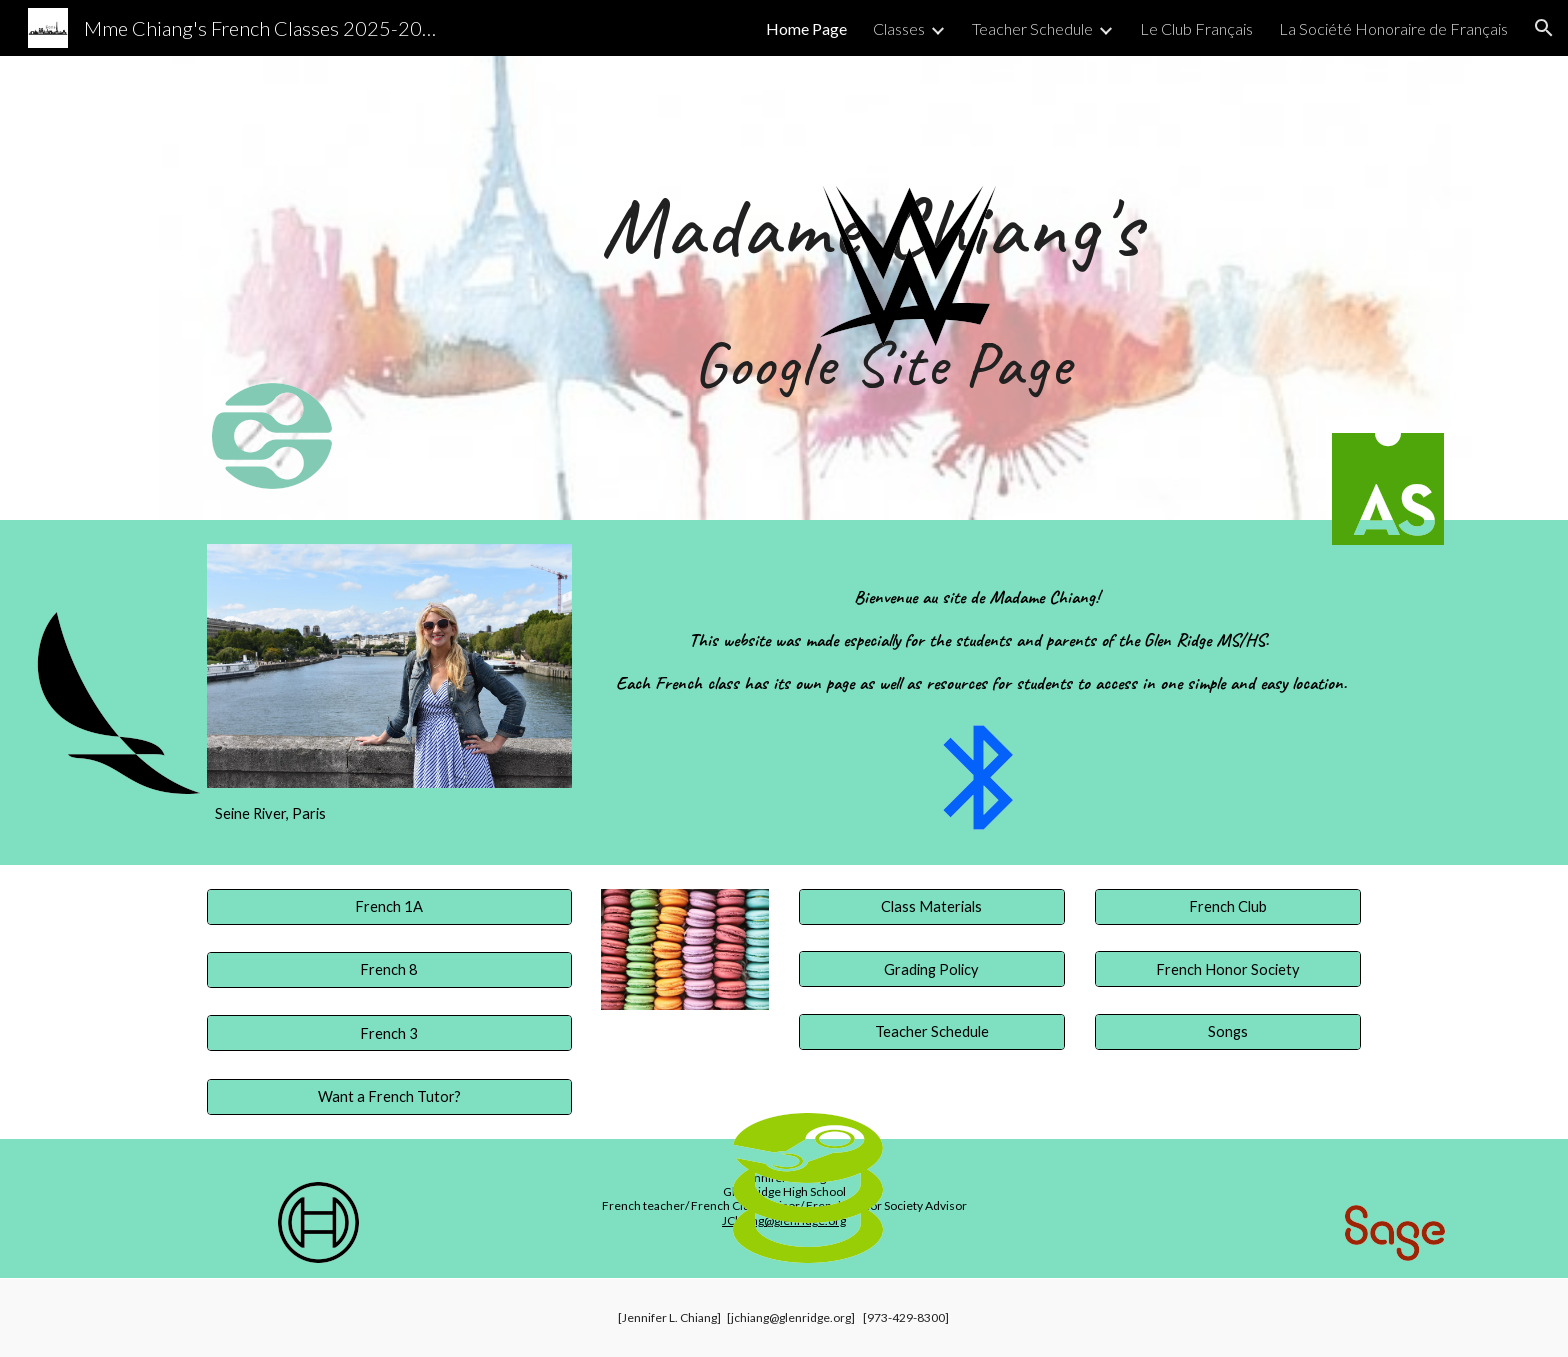 This screenshot has width=1568, height=1357. What do you see at coordinates (908, 266) in the screenshot?
I see `WWE official logo` at bounding box center [908, 266].